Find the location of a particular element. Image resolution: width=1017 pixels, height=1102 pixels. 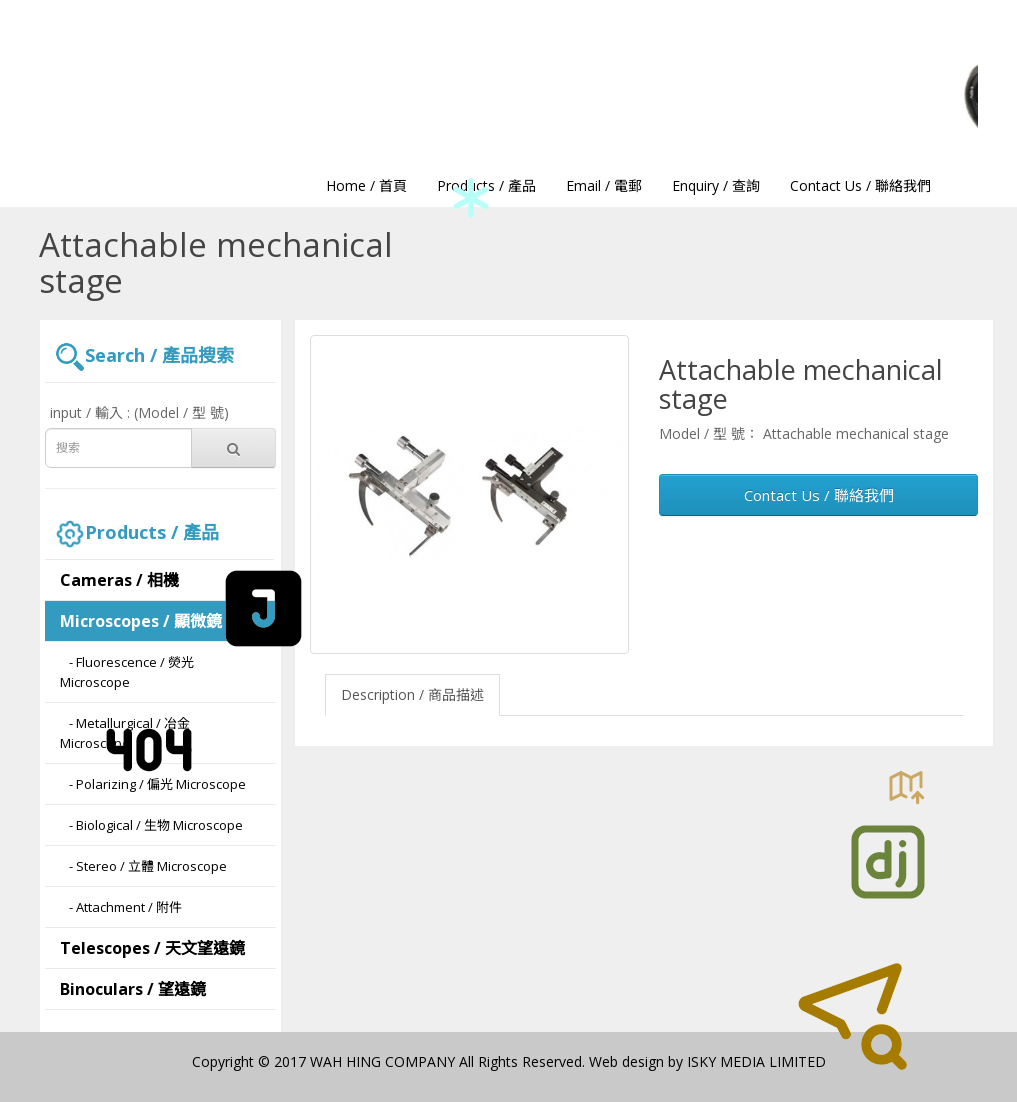

django web framework logo is located at coordinates (888, 862).